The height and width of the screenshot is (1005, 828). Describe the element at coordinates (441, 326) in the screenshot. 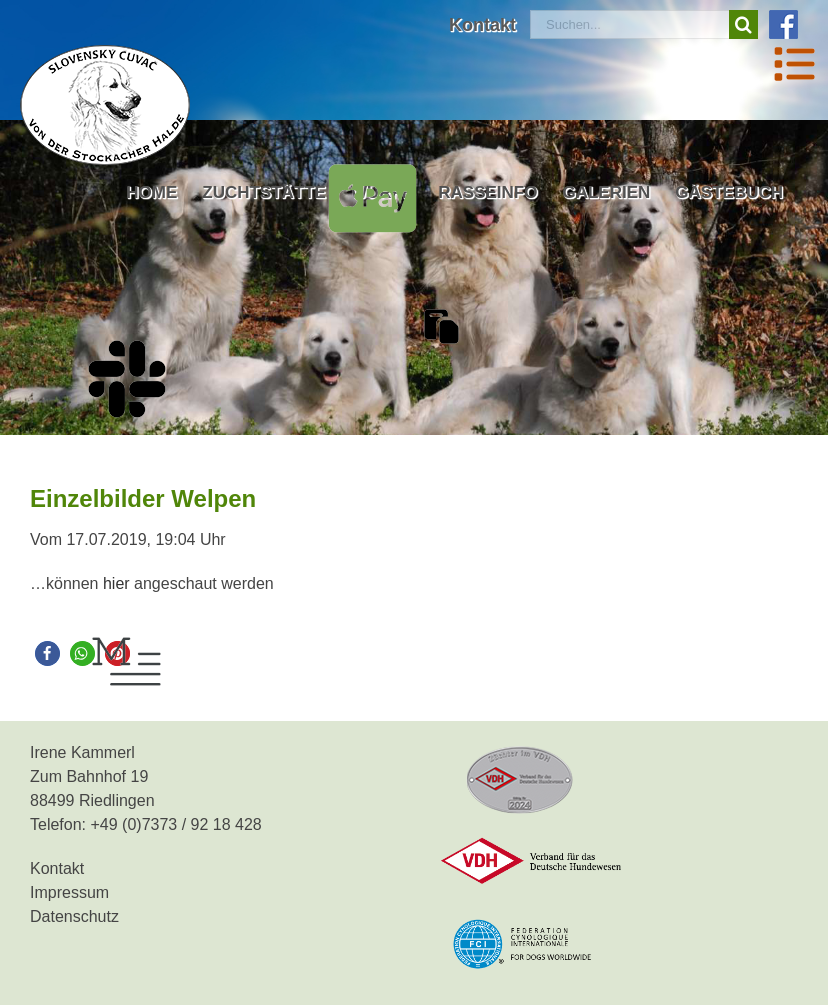

I see `copy content to clipboard` at that location.